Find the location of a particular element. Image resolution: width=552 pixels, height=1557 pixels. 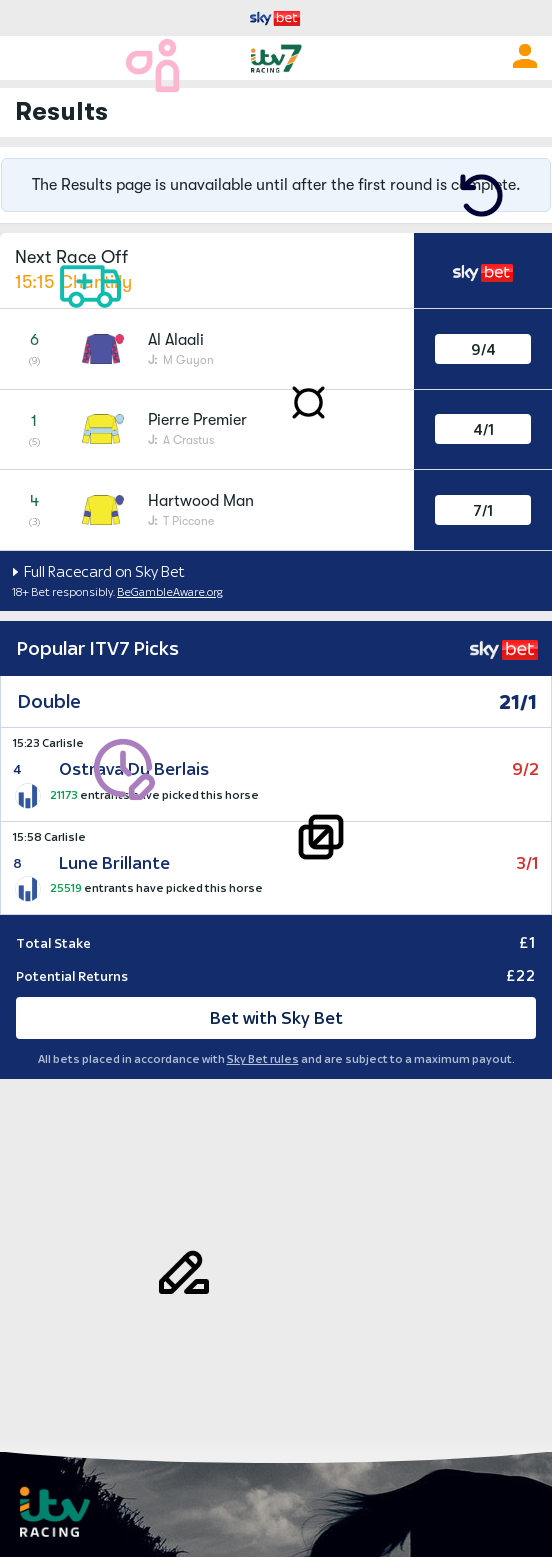

view overlapping or intersecting layers is located at coordinates (321, 837).